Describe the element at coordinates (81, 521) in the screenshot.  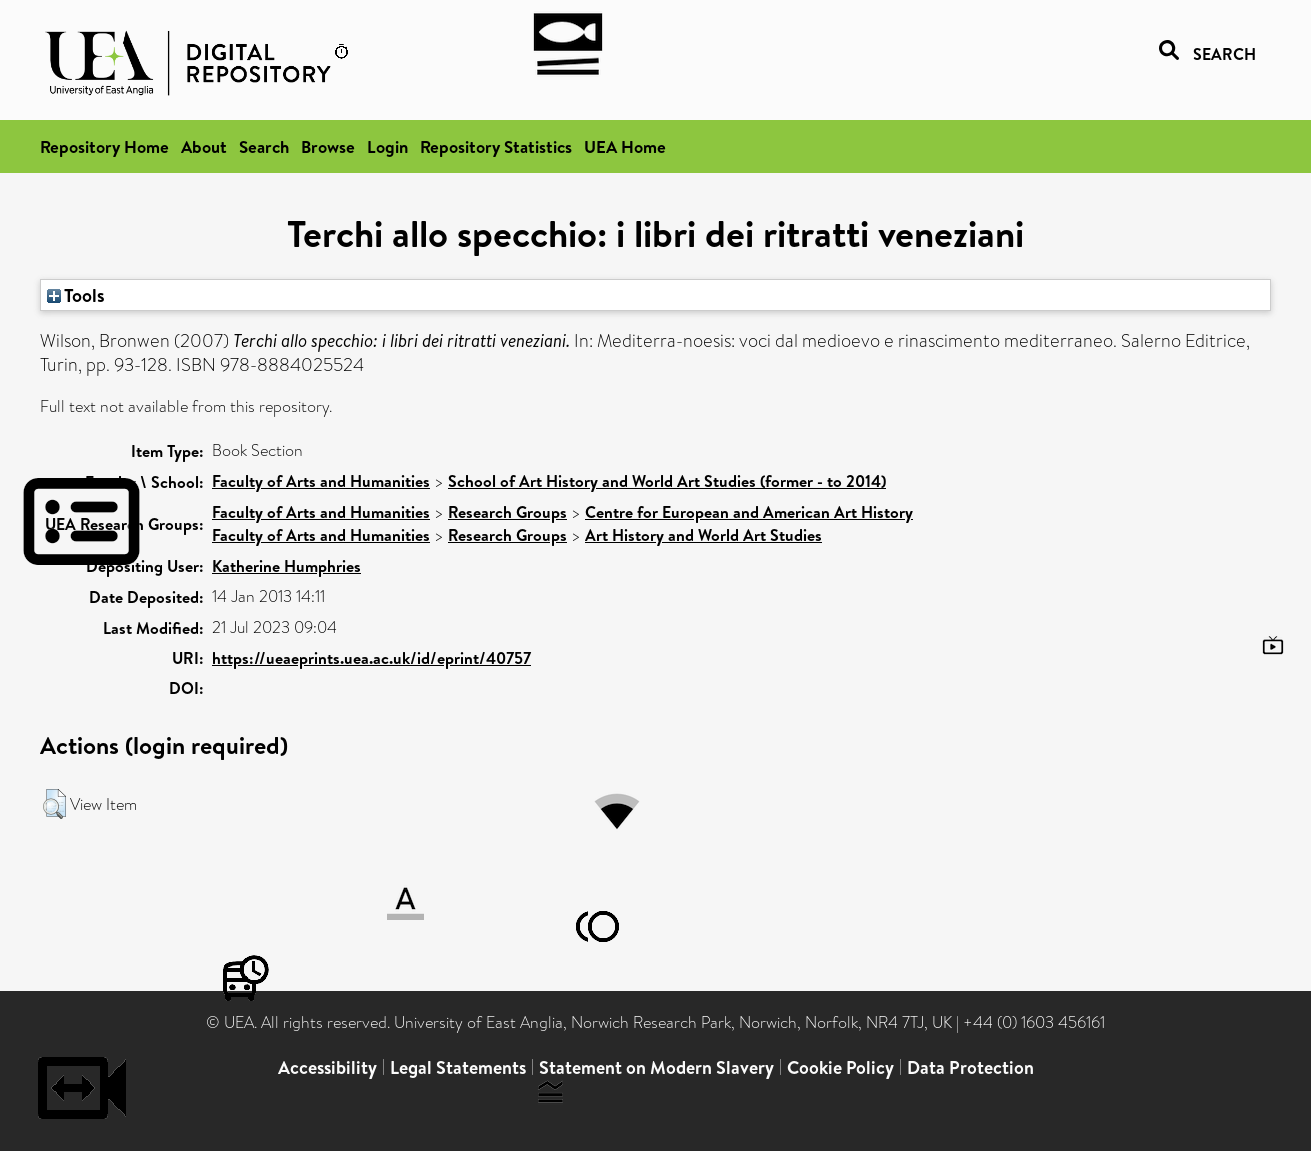
I see `view list items or menu options` at that location.